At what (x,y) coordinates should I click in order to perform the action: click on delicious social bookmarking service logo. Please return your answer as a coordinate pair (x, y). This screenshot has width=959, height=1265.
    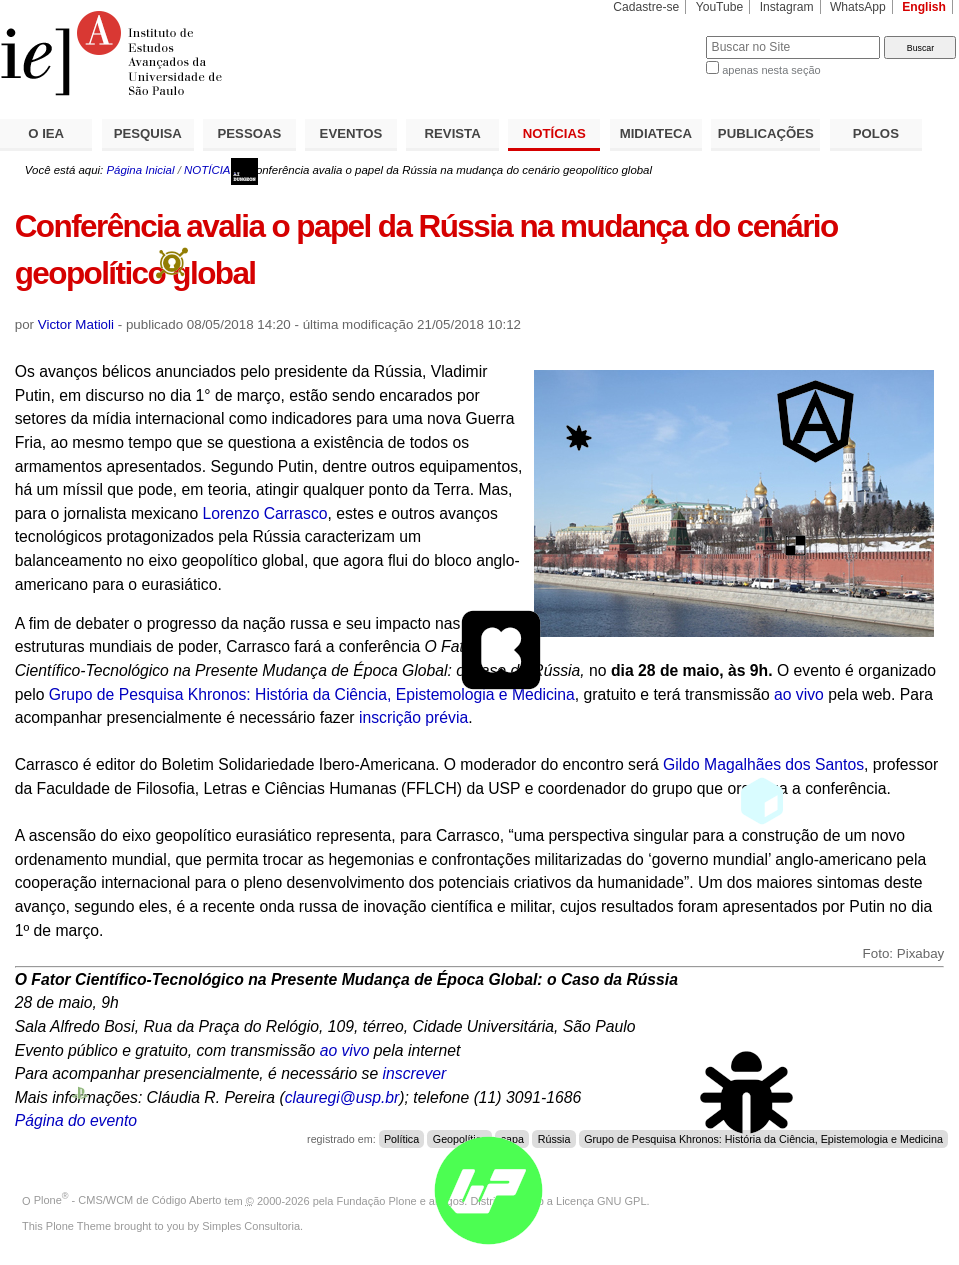
    Looking at the image, I should click on (795, 545).